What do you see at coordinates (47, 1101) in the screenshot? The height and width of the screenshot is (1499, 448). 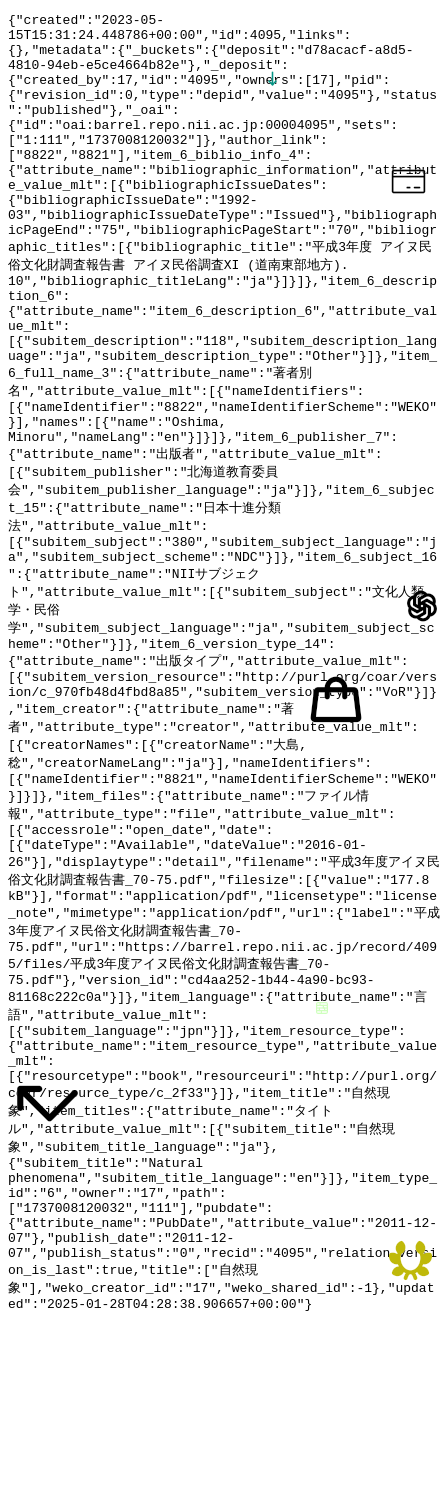 I see `go back to previous step` at bounding box center [47, 1101].